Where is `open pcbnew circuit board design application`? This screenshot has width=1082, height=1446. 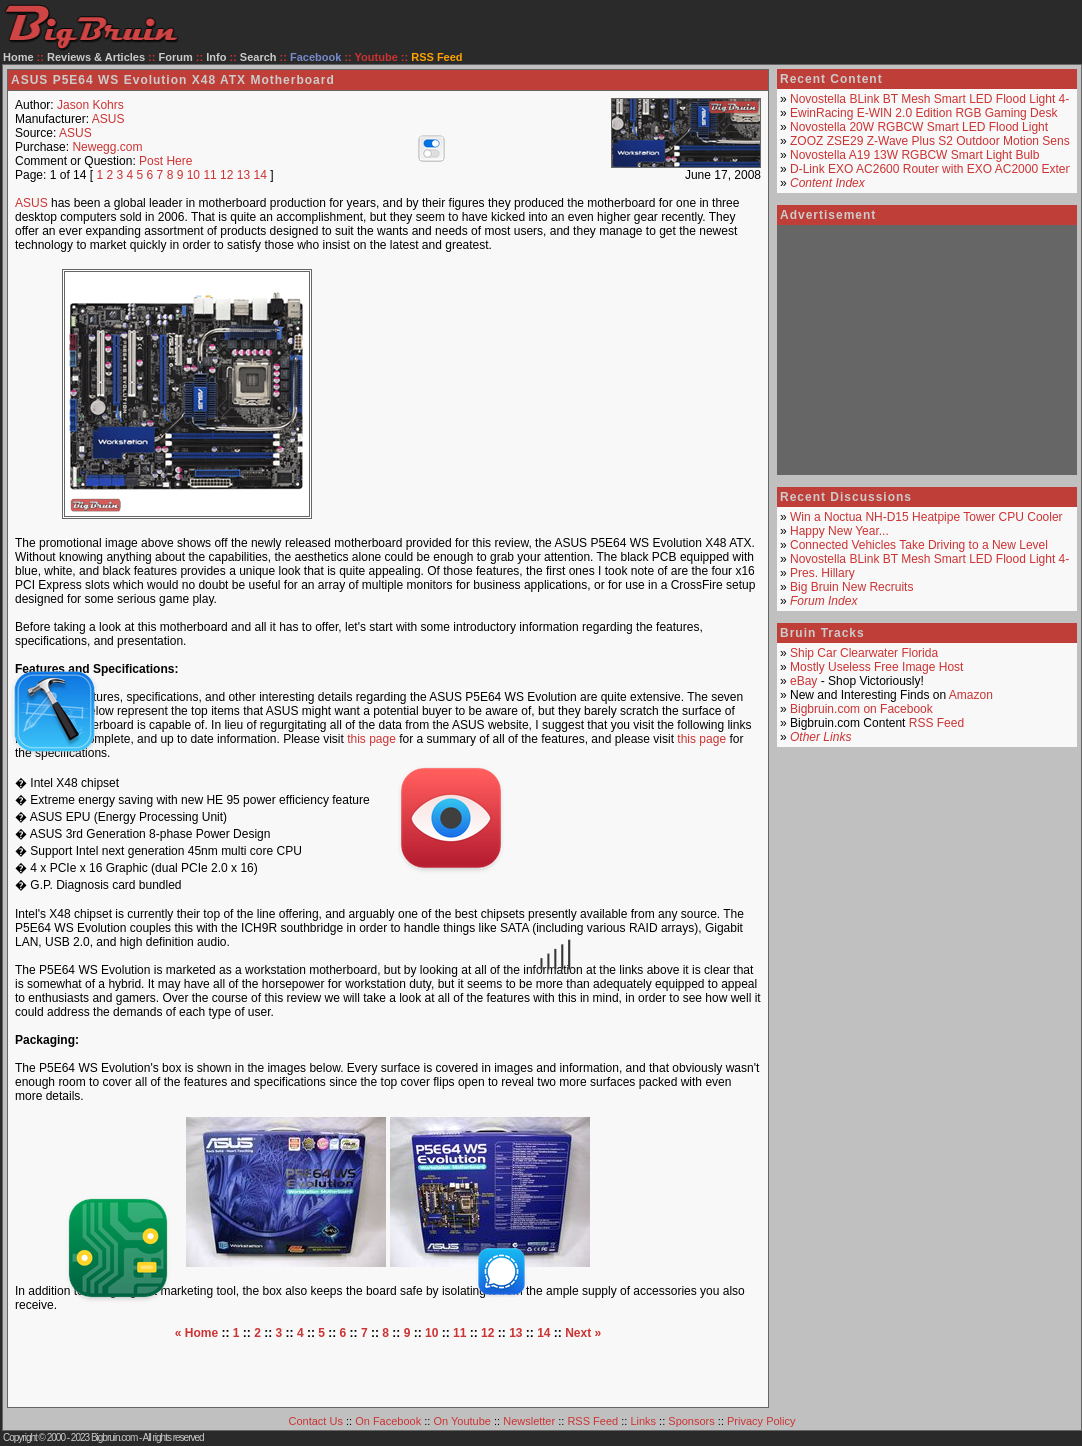
open pcbnew circuit board design application is located at coordinates (118, 1248).